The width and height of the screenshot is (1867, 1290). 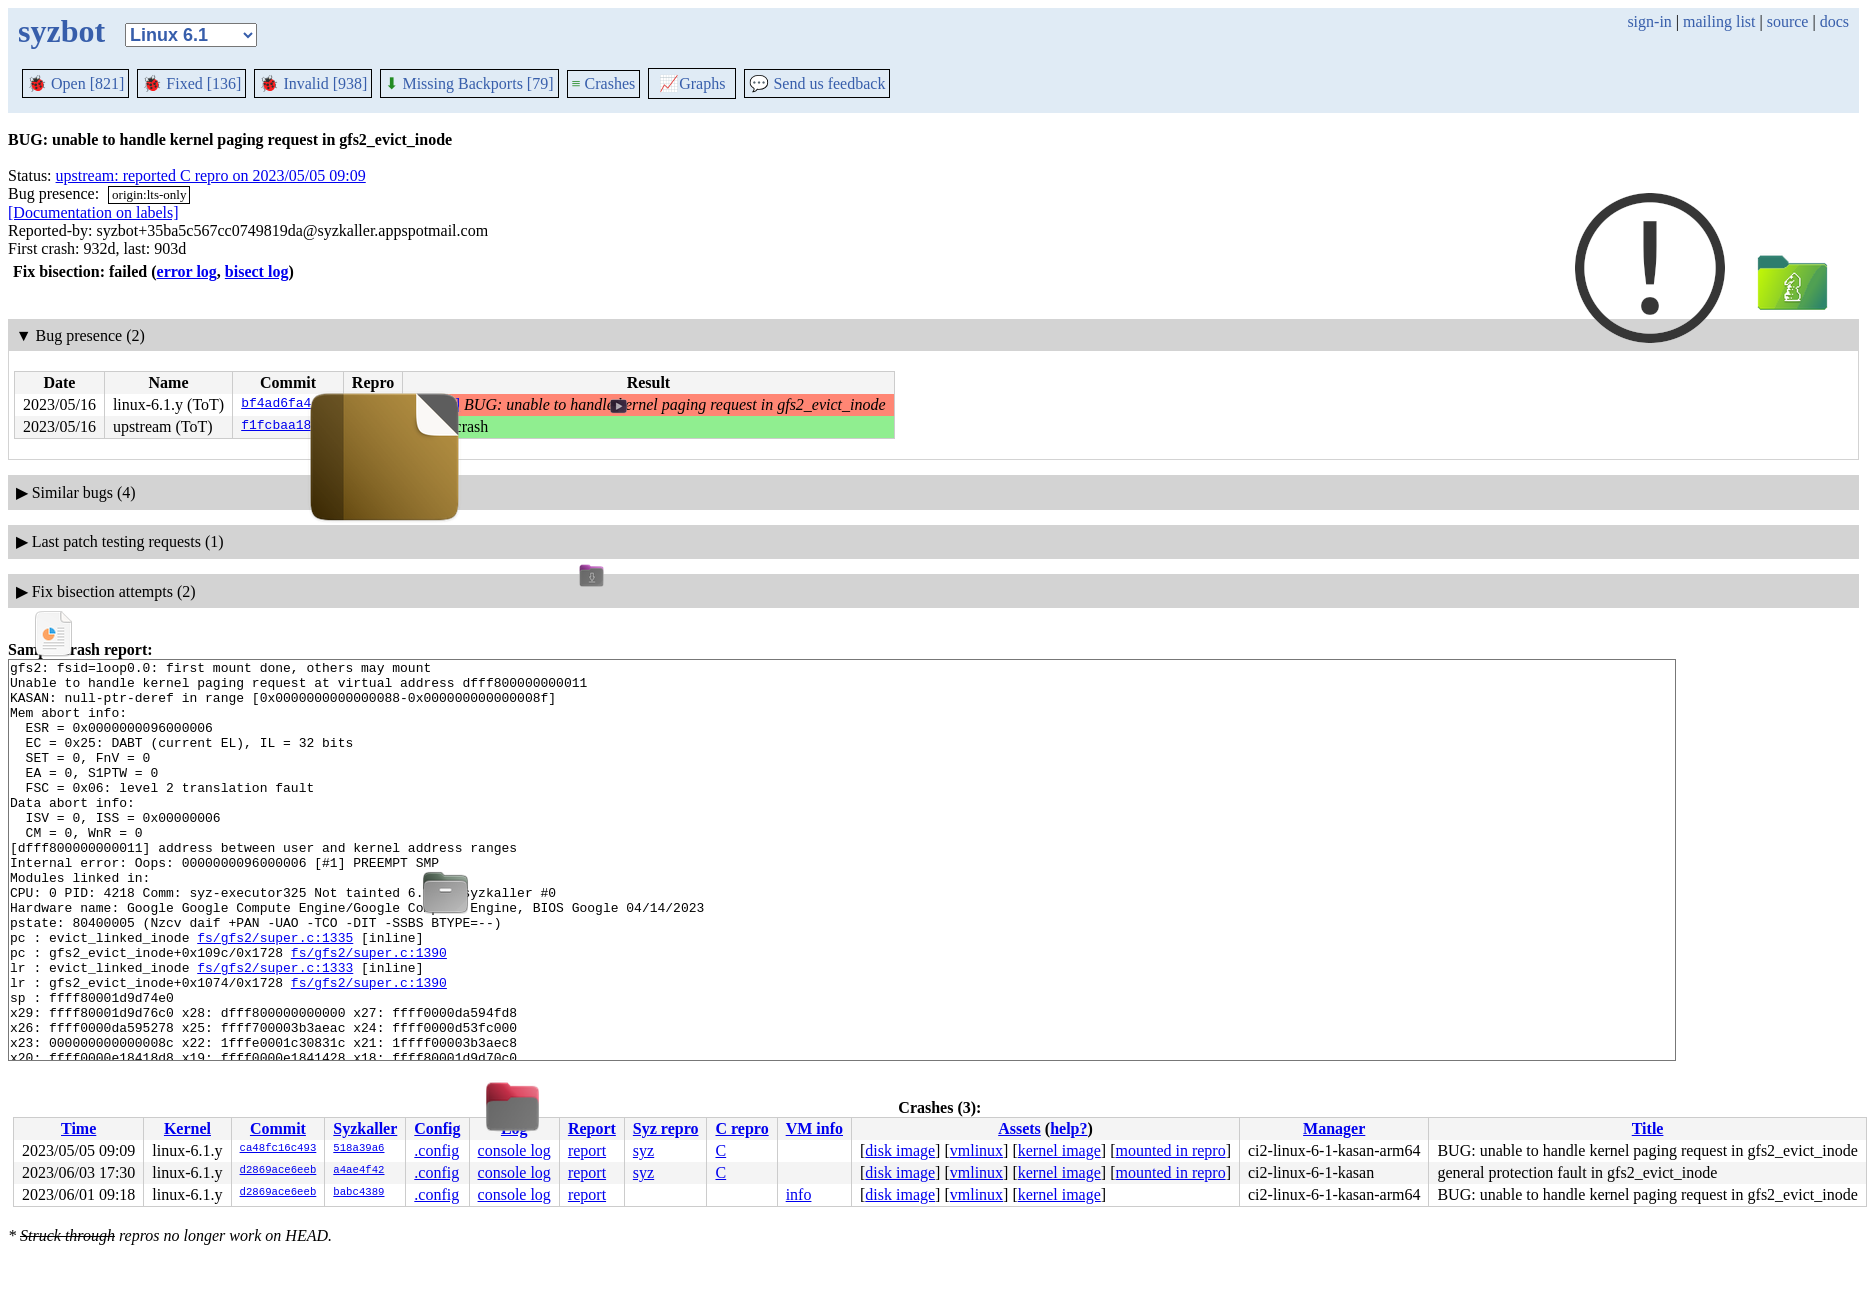 What do you see at coordinates (1650, 268) in the screenshot?
I see `indicates an app has encountered an error` at bounding box center [1650, 268].